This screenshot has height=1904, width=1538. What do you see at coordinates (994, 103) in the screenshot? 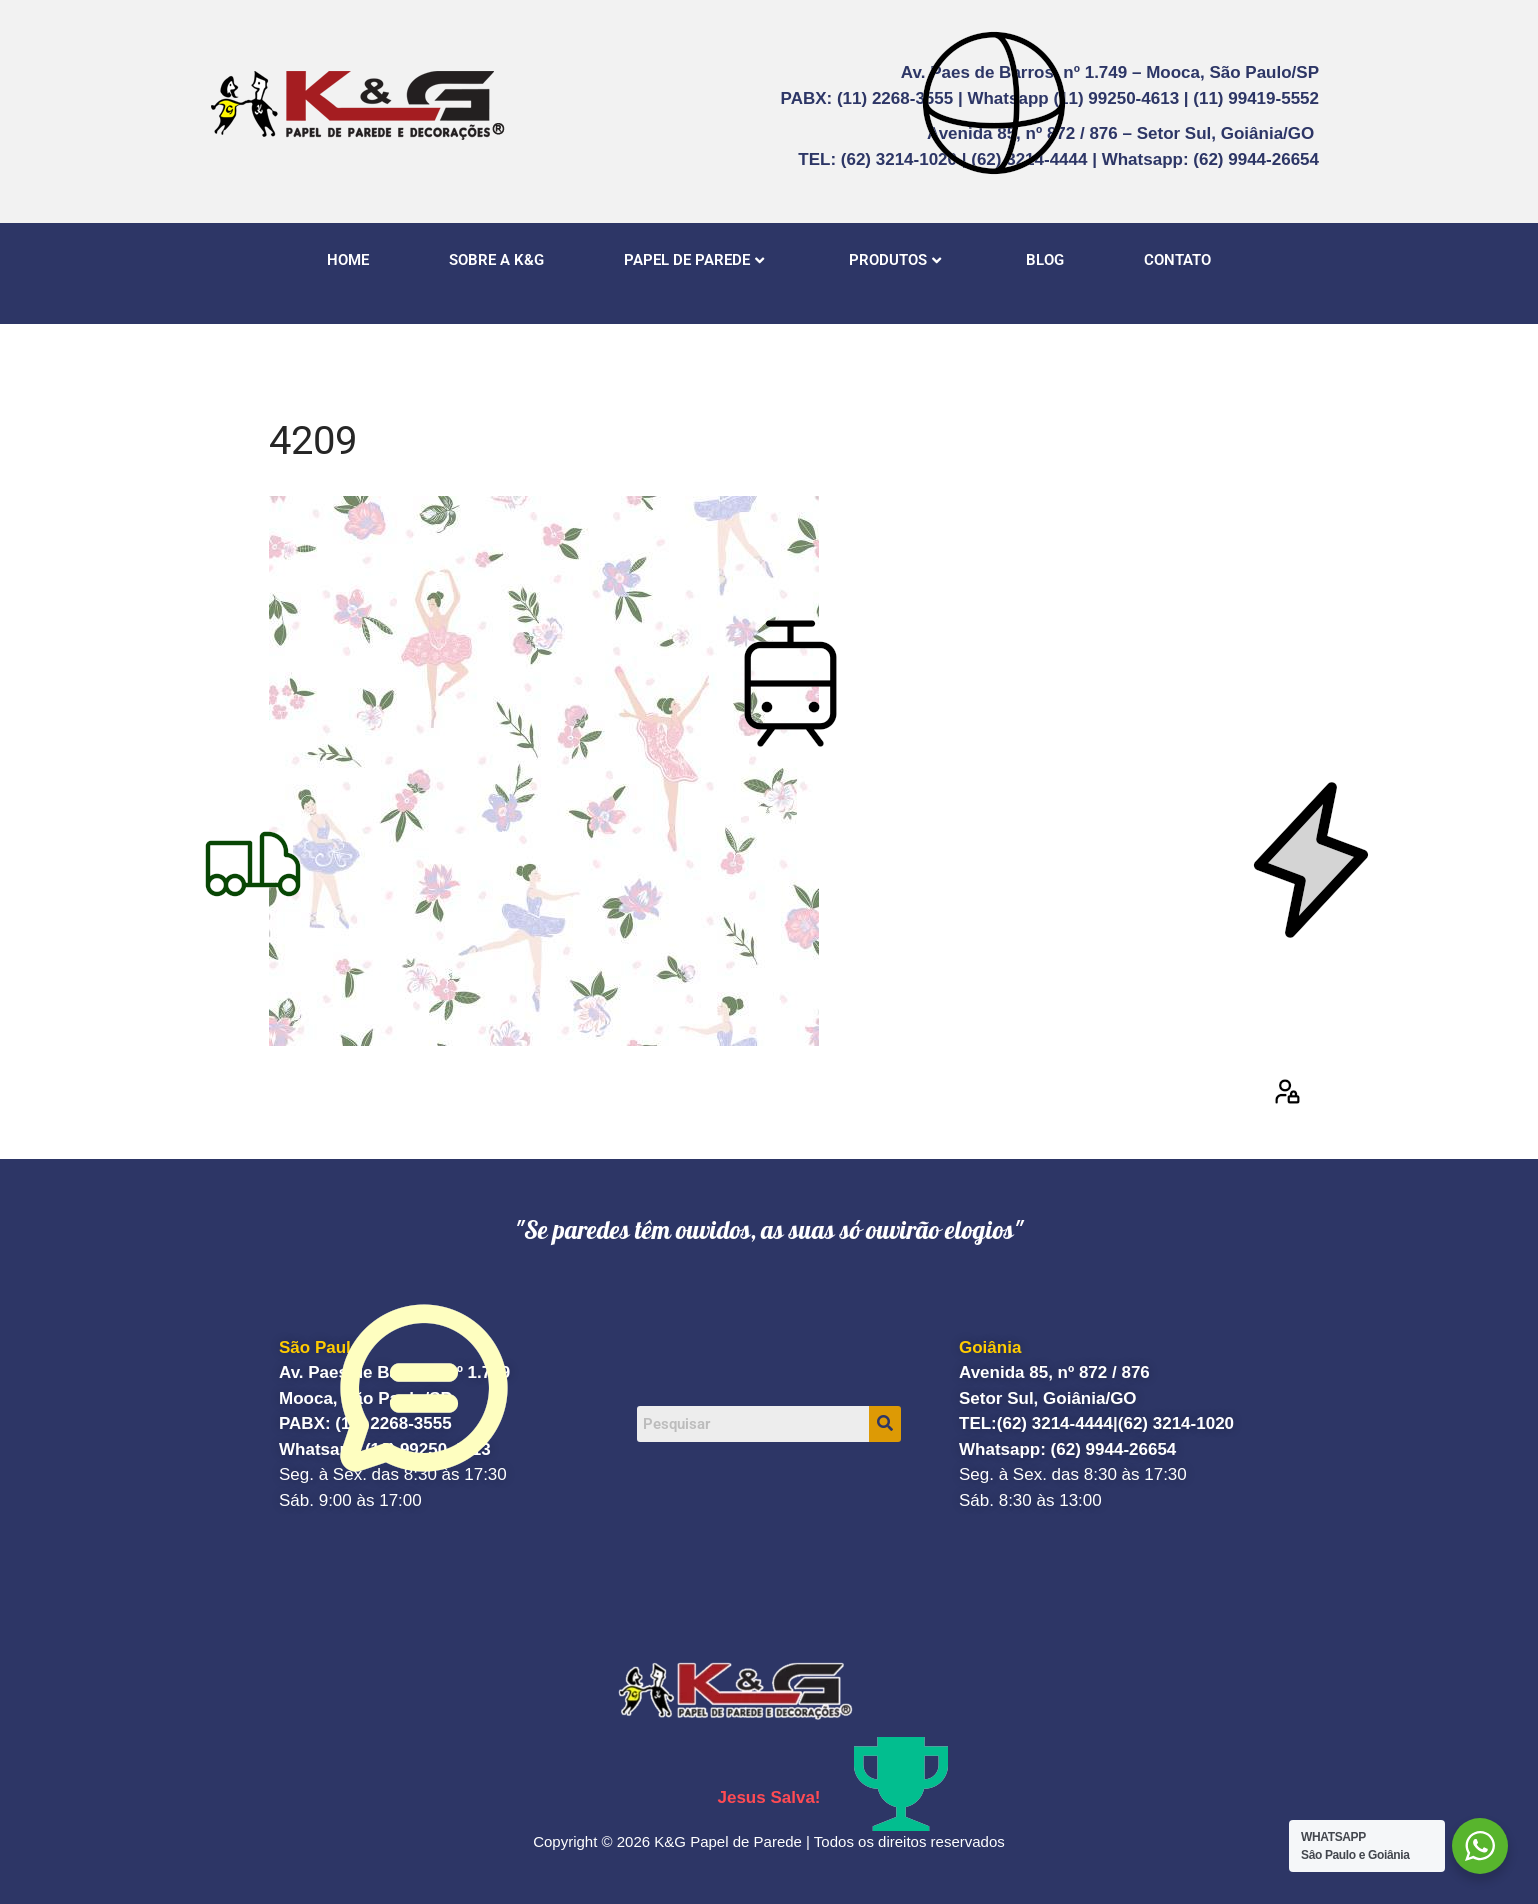
I see `access globe or world view` at bounding box center [994, 103].